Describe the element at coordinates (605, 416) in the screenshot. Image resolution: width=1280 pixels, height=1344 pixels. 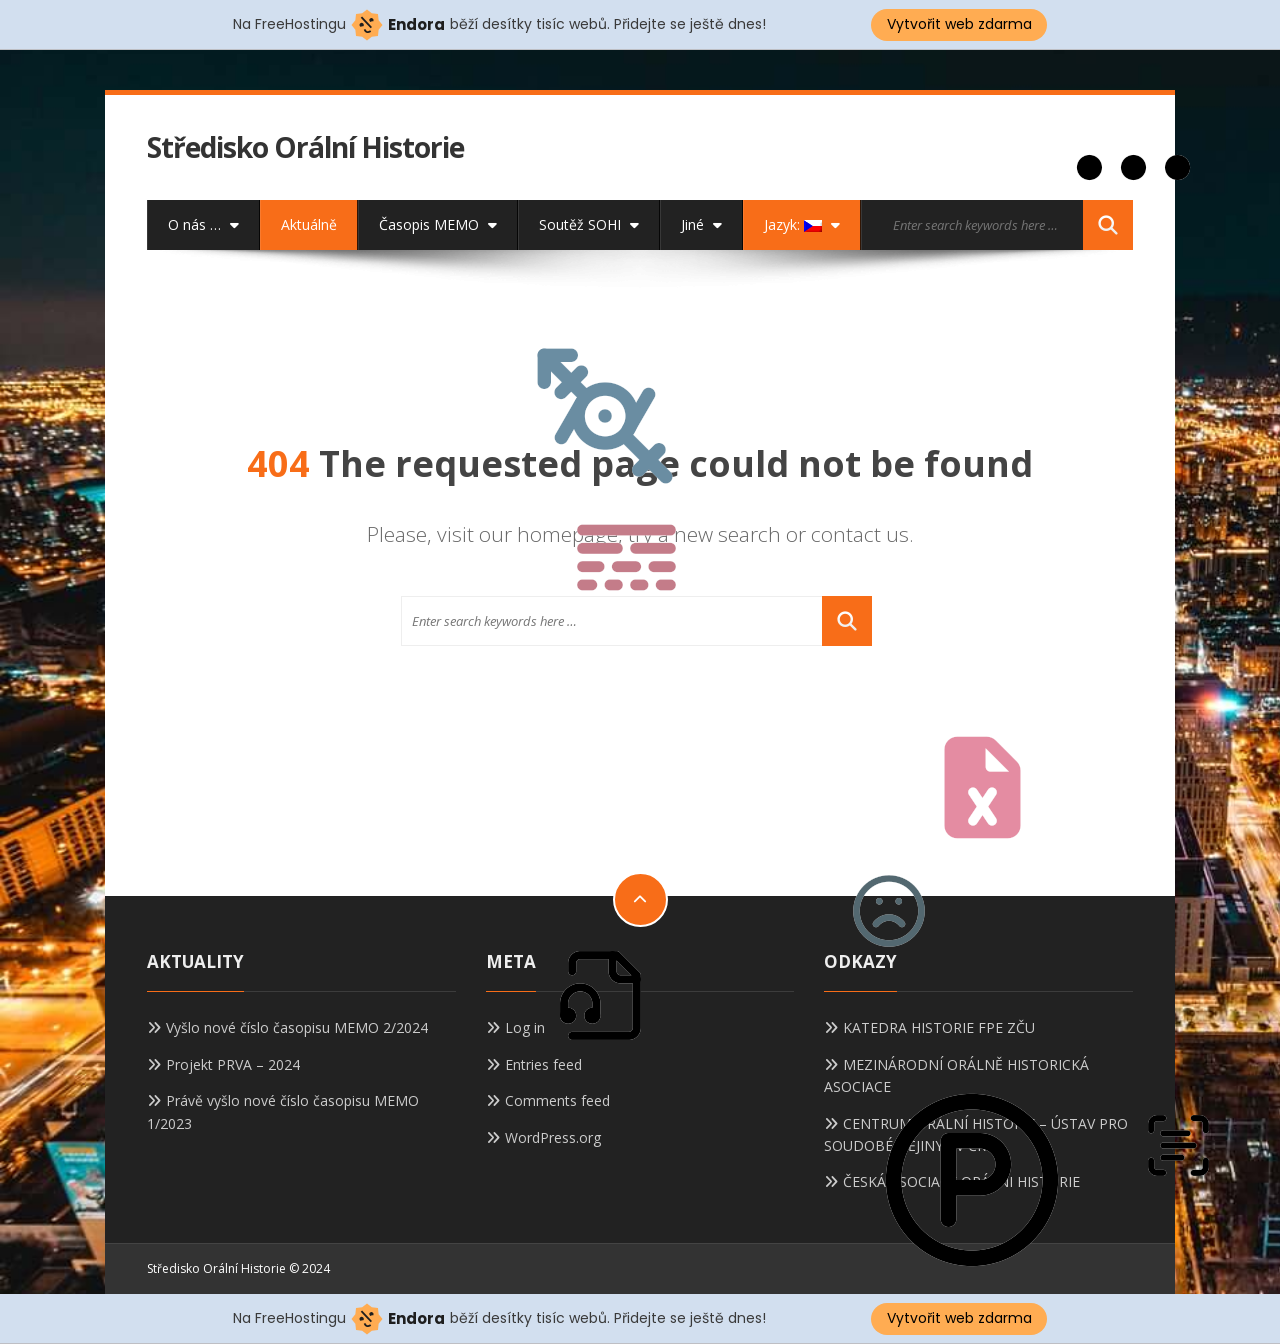
I see `indicates genderfluid identity option` at that location.